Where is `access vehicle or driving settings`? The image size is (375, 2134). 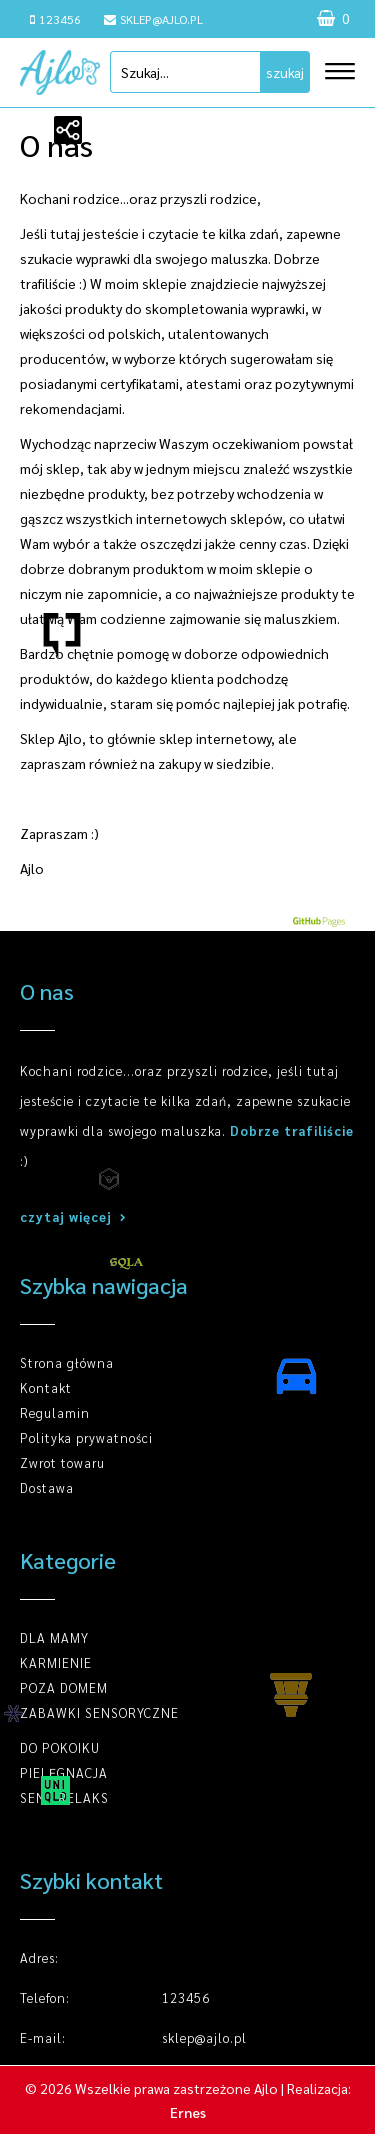
access vehicle or driving settings is located at coordinates (296, 1374).